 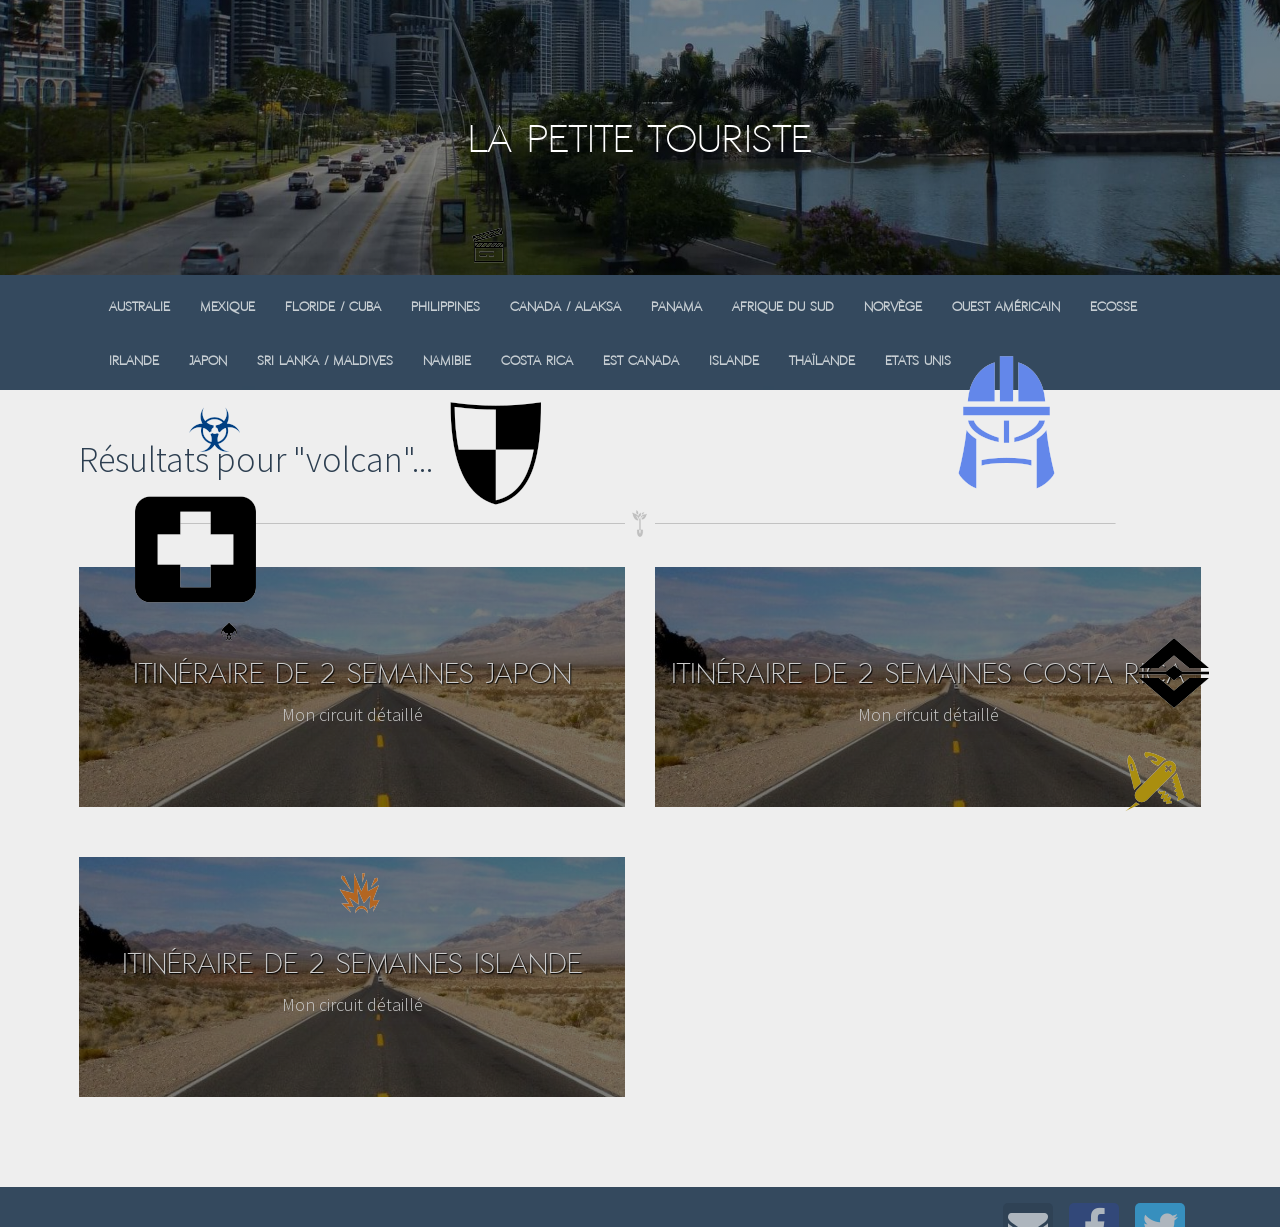 I want to click on indicates verified or protected status, so click(x=495, y=453).